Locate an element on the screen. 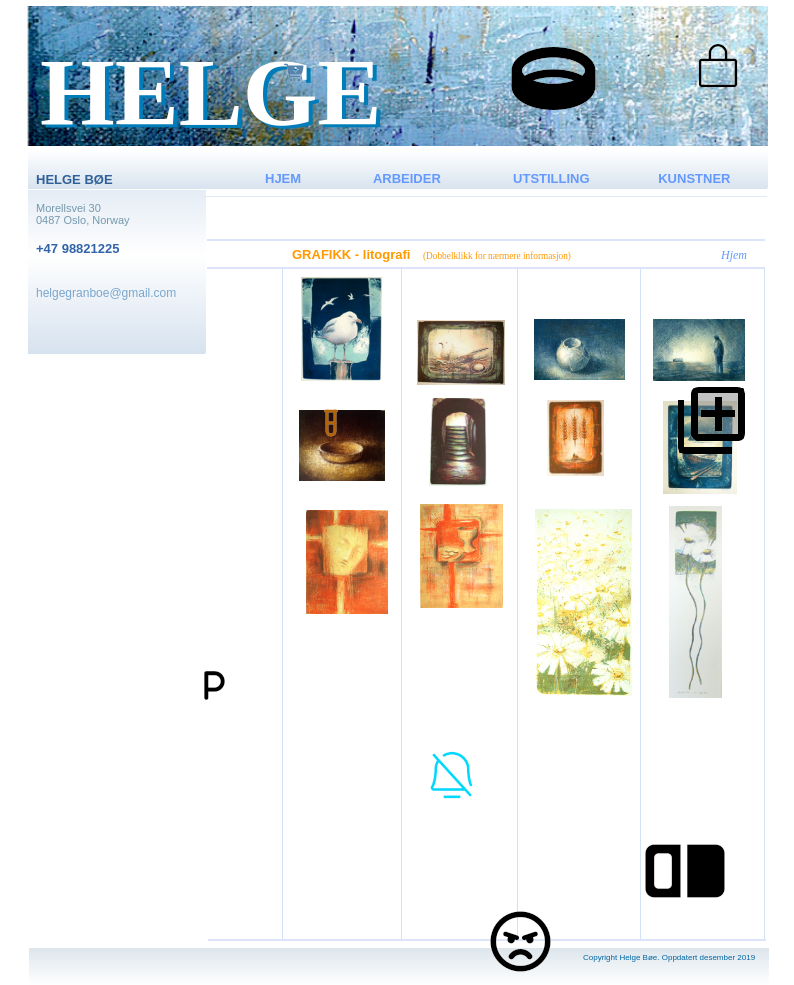 The height and width of the screenshot is (985, 794). lock or secure this item is located at coordinates (718, 68).